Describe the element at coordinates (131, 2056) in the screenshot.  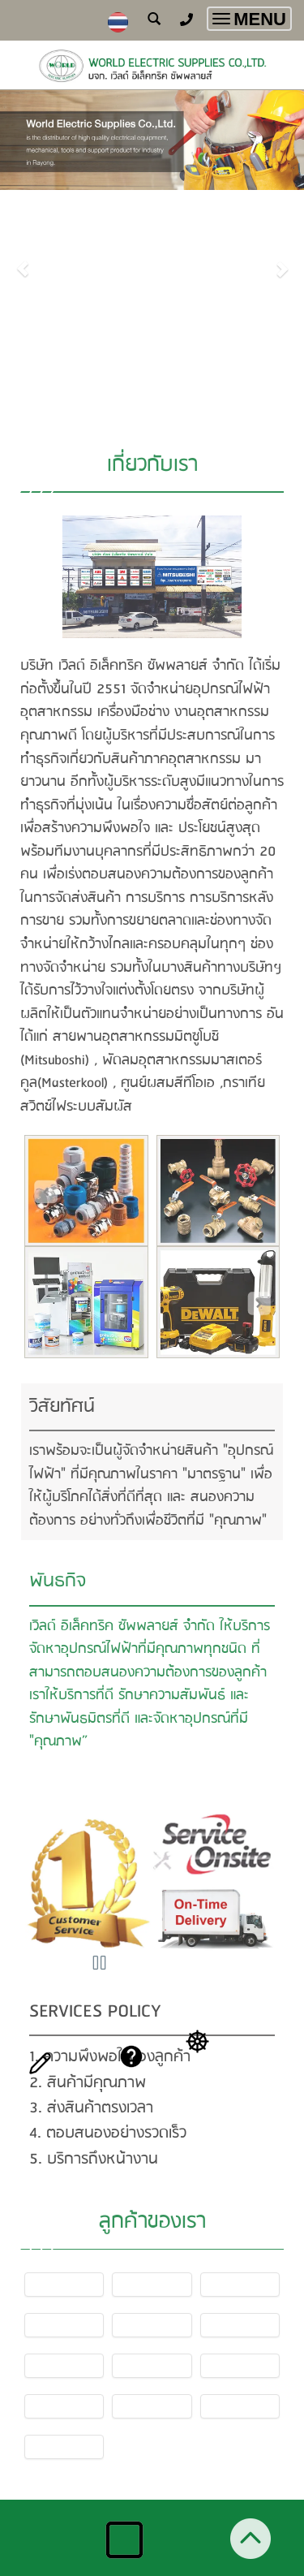
I see `access help or support information` at that location.